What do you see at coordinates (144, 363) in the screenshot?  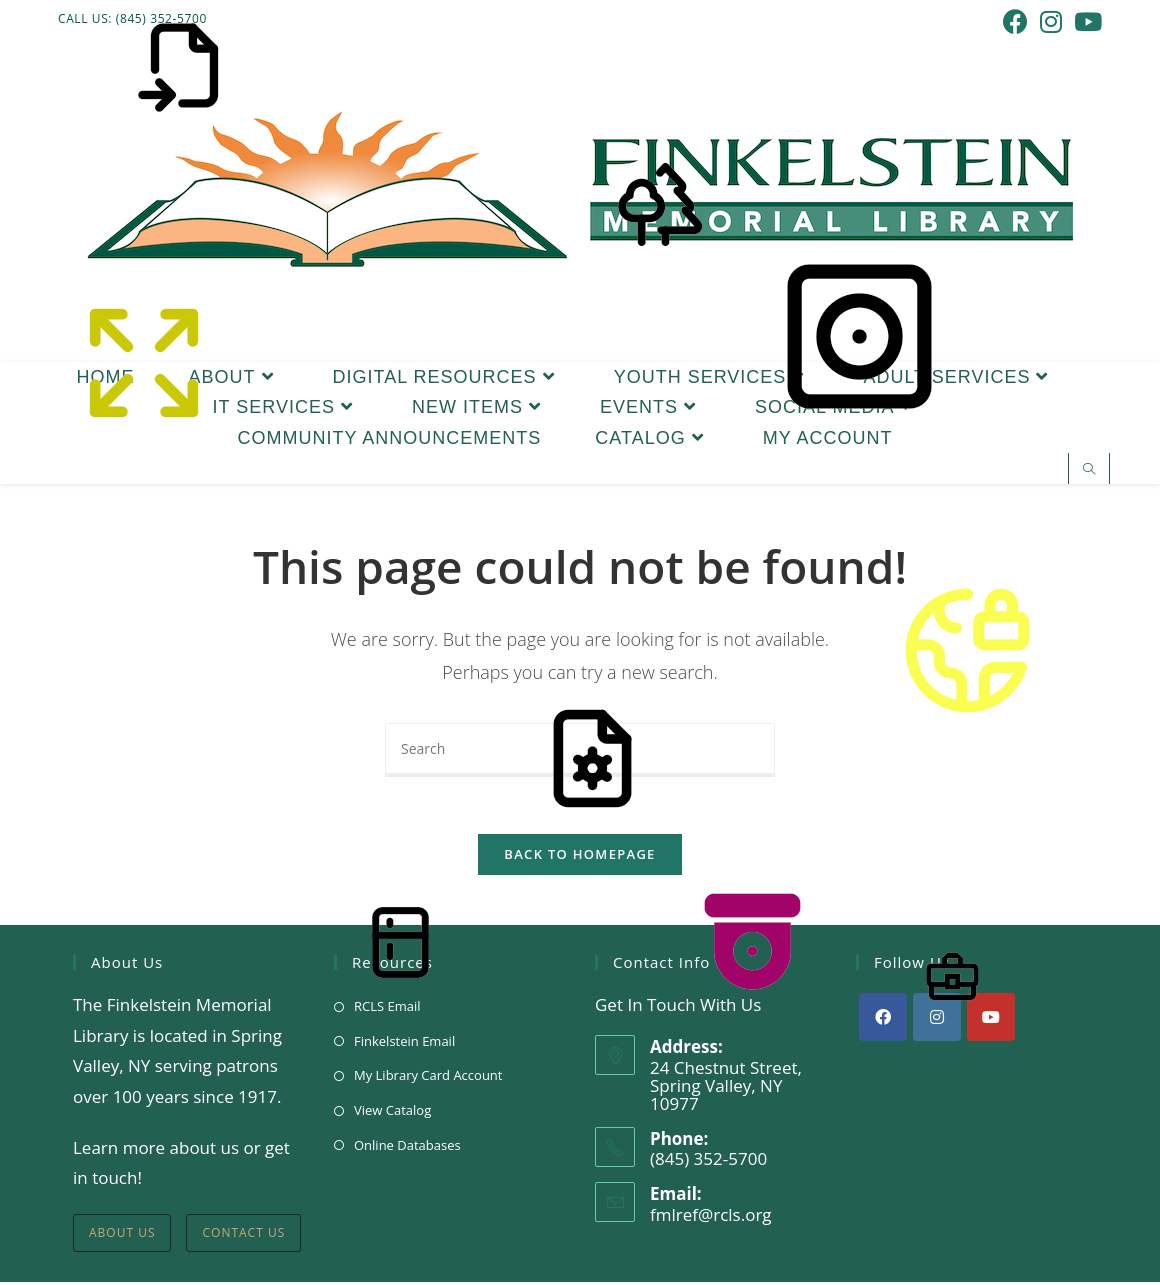 I see `expand to fullscreen mode` at bounding box center [144, 363].